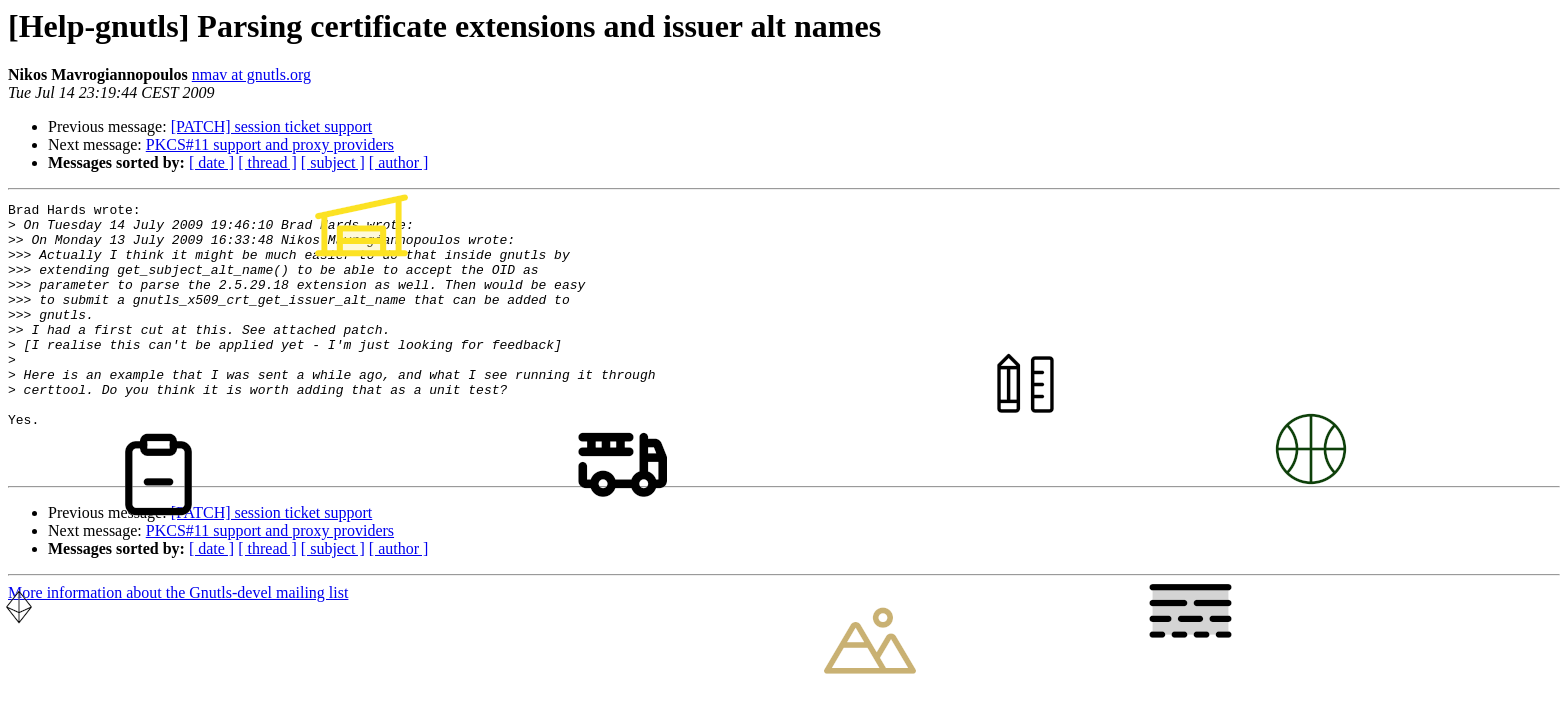 This screenshot has width=1568, height=720. I want to click on apply a gradient effect to selected element, so click(1190, 612).